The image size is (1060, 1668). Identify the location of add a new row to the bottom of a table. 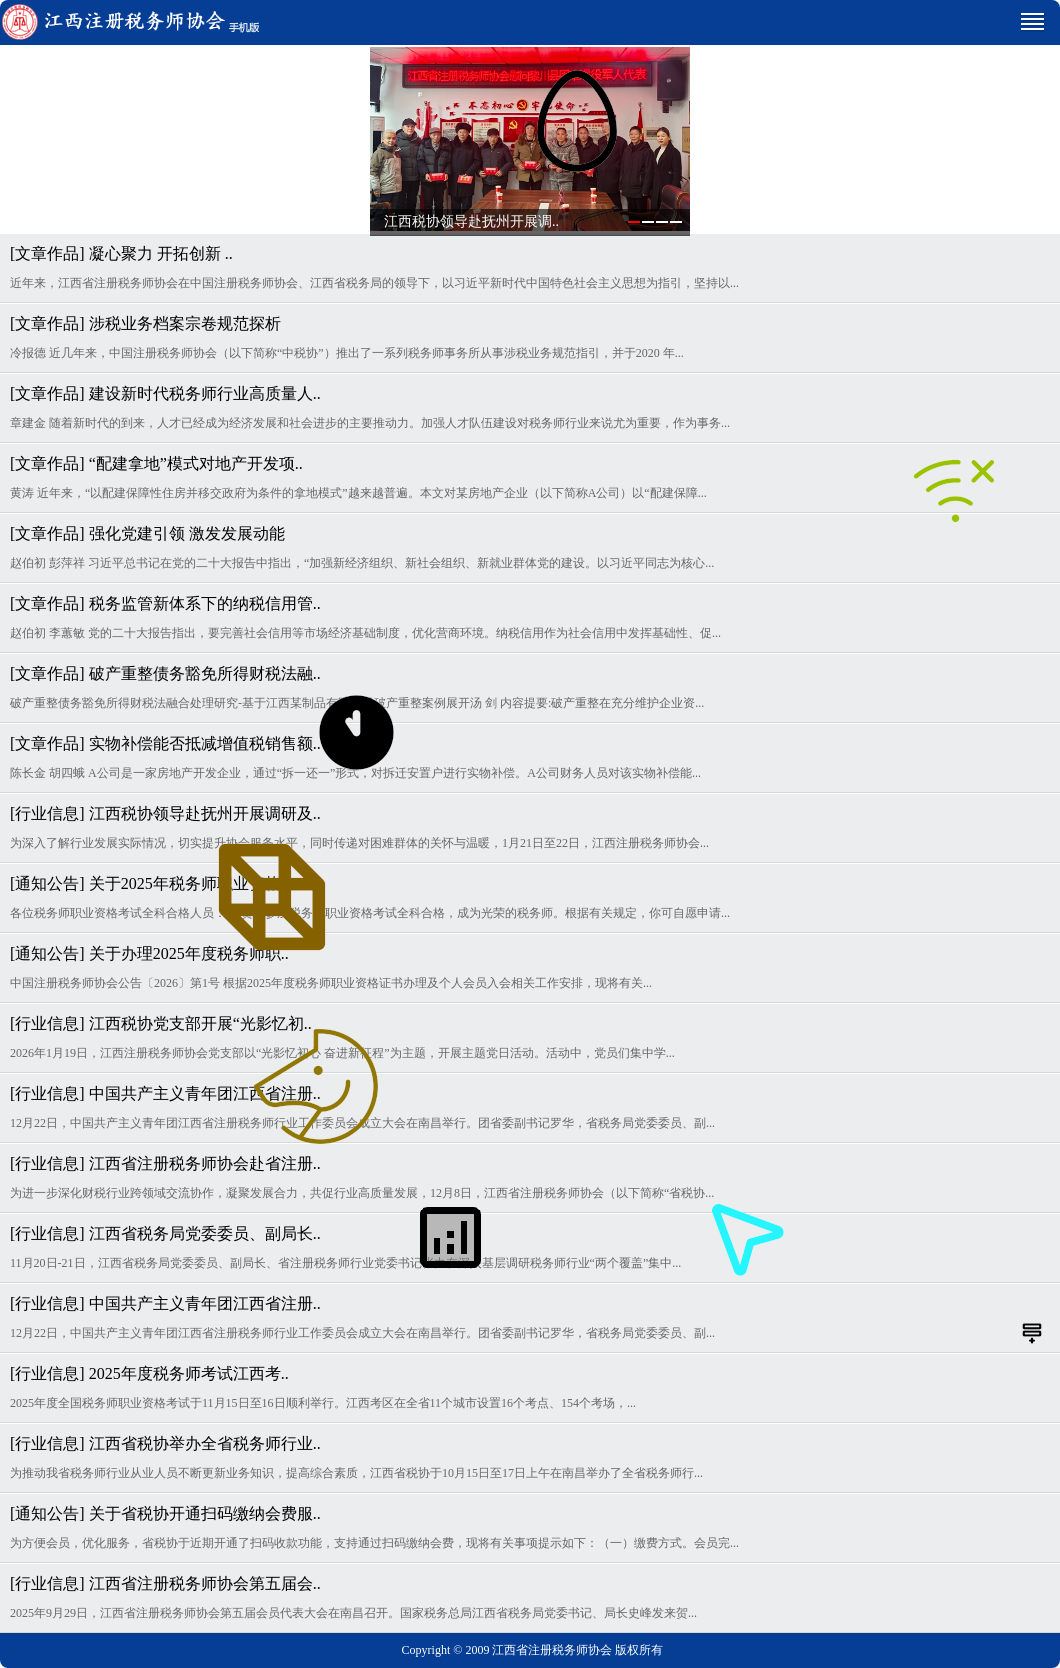
(1032, 1332).